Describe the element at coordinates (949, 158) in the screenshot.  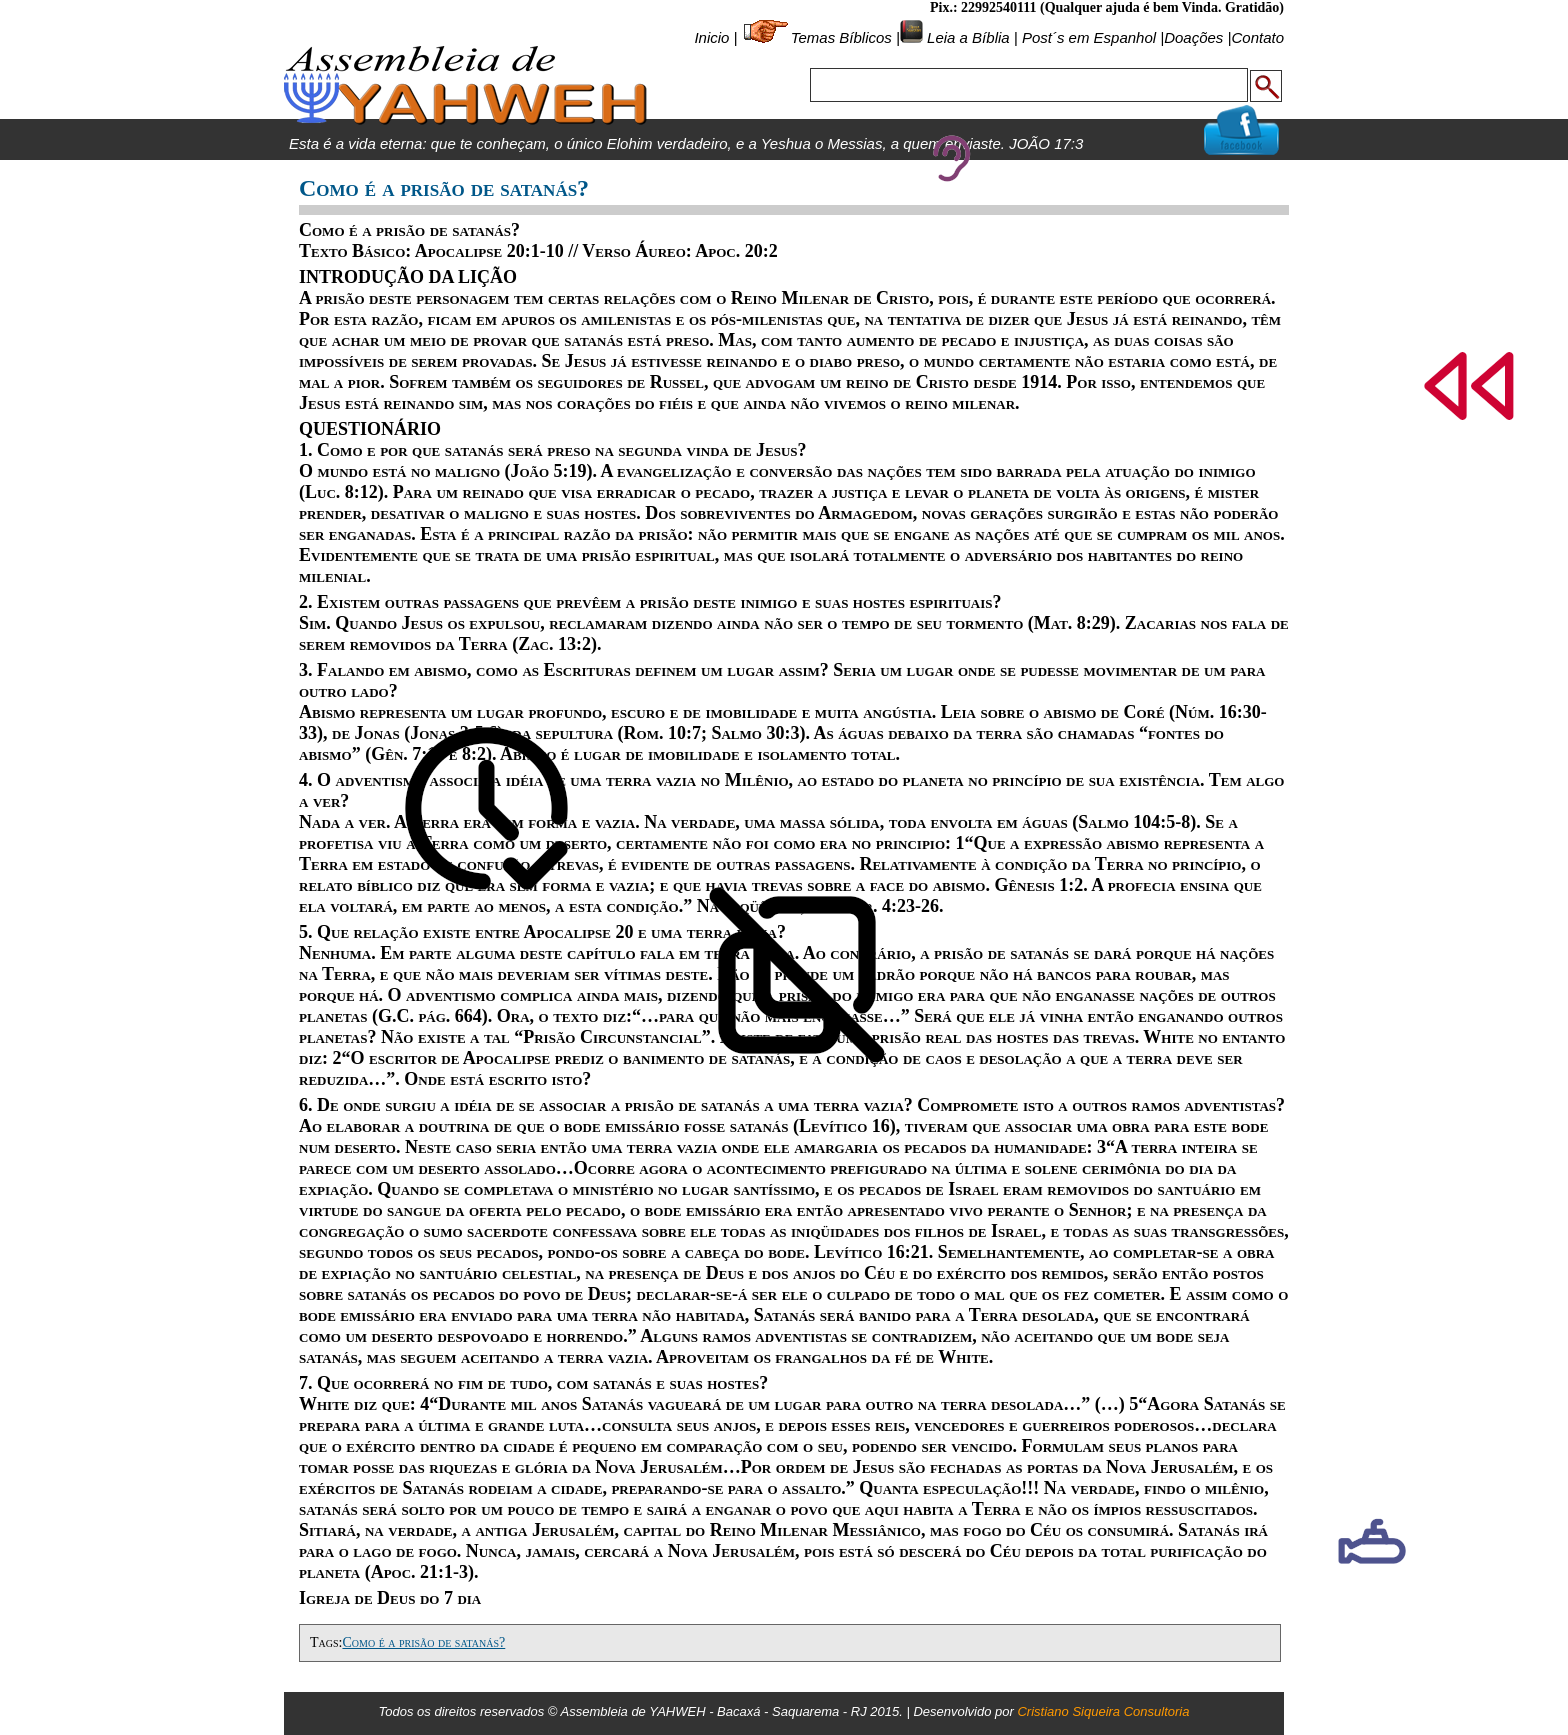
I see `enable audio or listening features` at that location.